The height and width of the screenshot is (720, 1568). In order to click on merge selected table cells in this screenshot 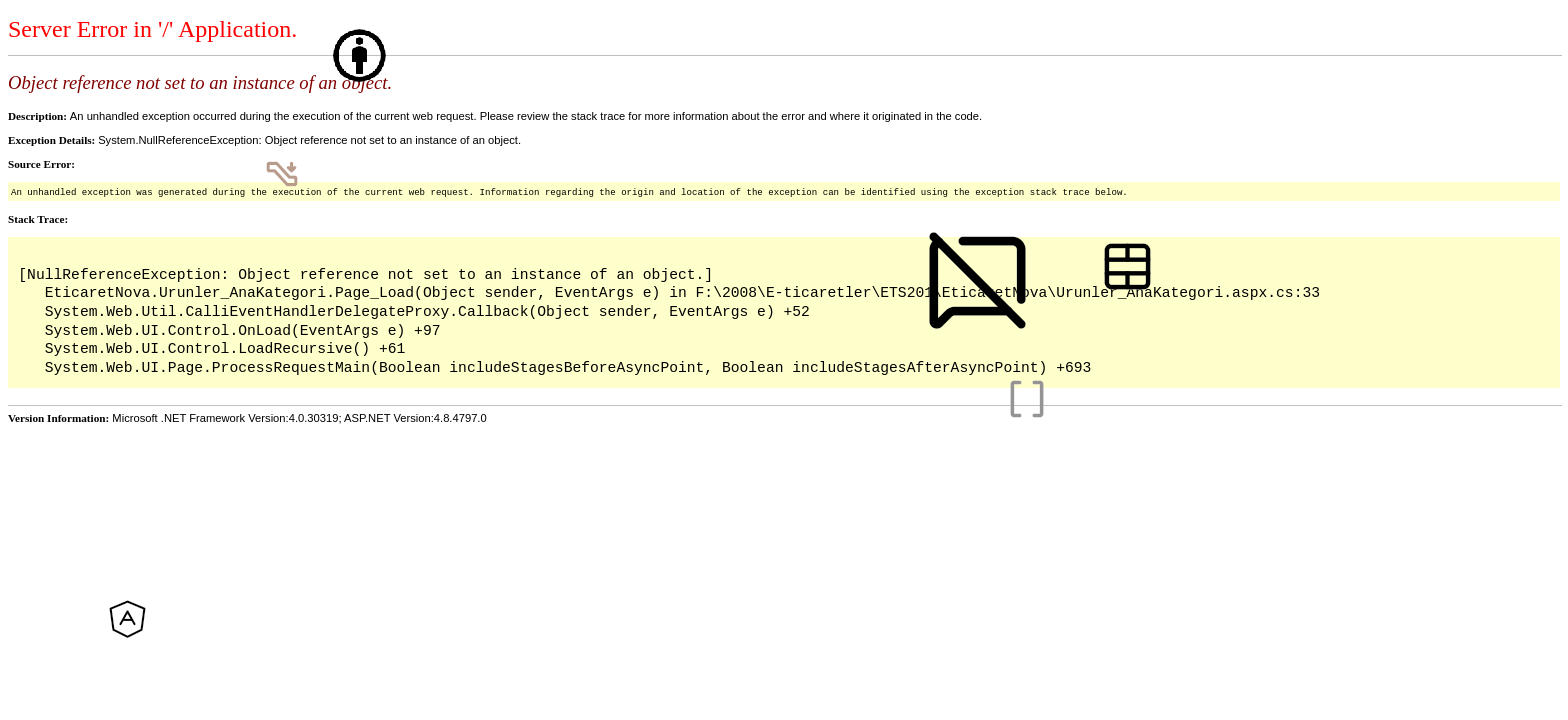, I will do `click(1127, 266)`.